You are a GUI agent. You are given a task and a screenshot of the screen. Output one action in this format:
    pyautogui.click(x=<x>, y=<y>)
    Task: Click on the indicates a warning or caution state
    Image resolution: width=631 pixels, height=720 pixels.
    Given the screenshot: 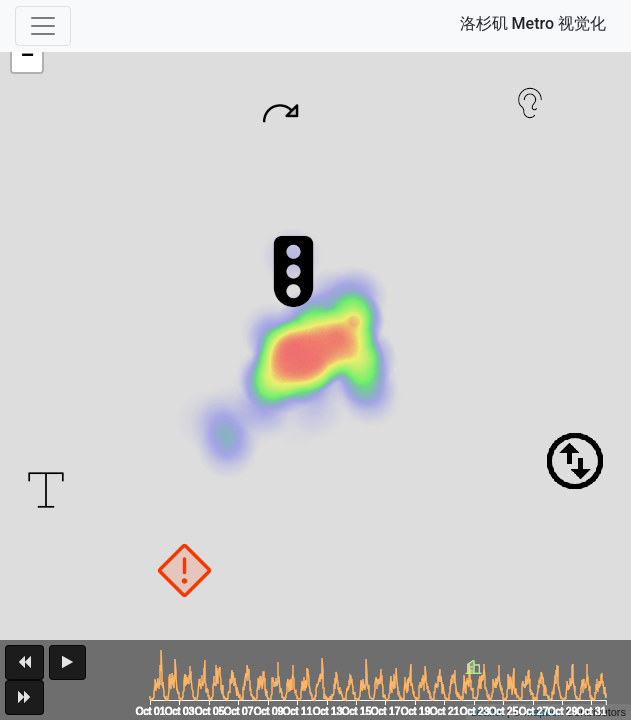 What is the action you would take?
    pyautogui.click(x=184, y=570)
    